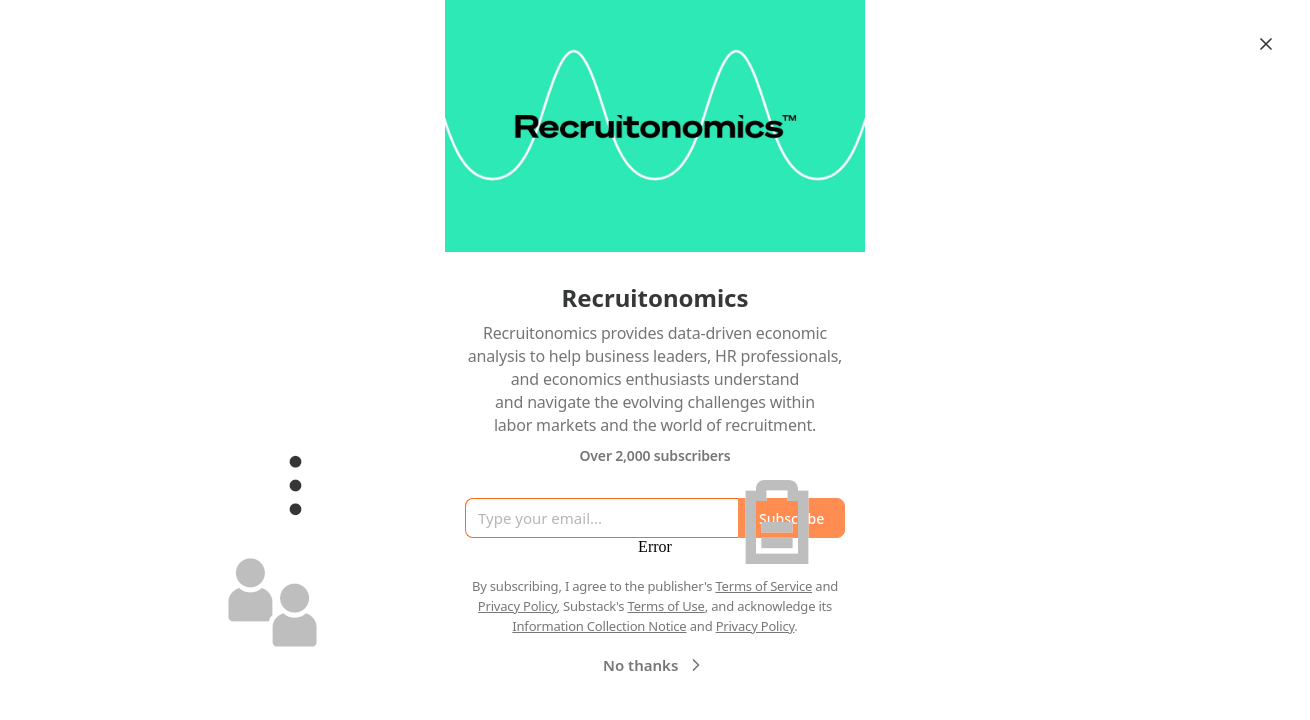  Describe the element at coordinates (295, 485) in the screenshot. I see `access more options or settings` at that location.